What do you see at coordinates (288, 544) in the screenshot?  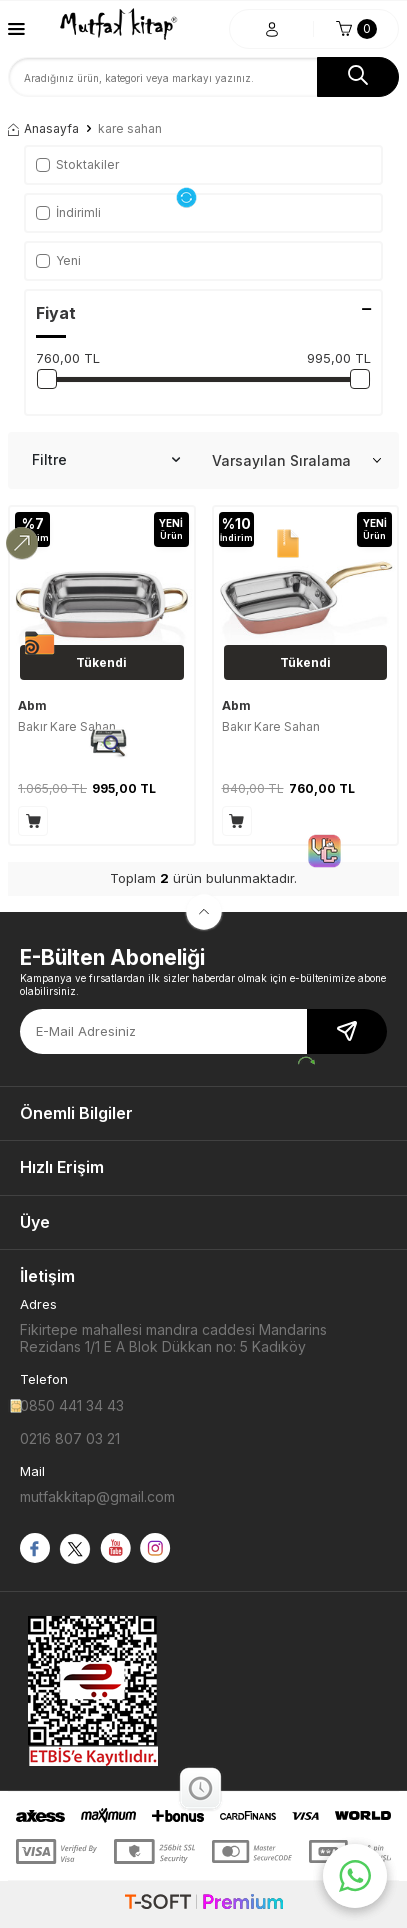 I see `a compressed zip file` at bounding box center [288, 544].